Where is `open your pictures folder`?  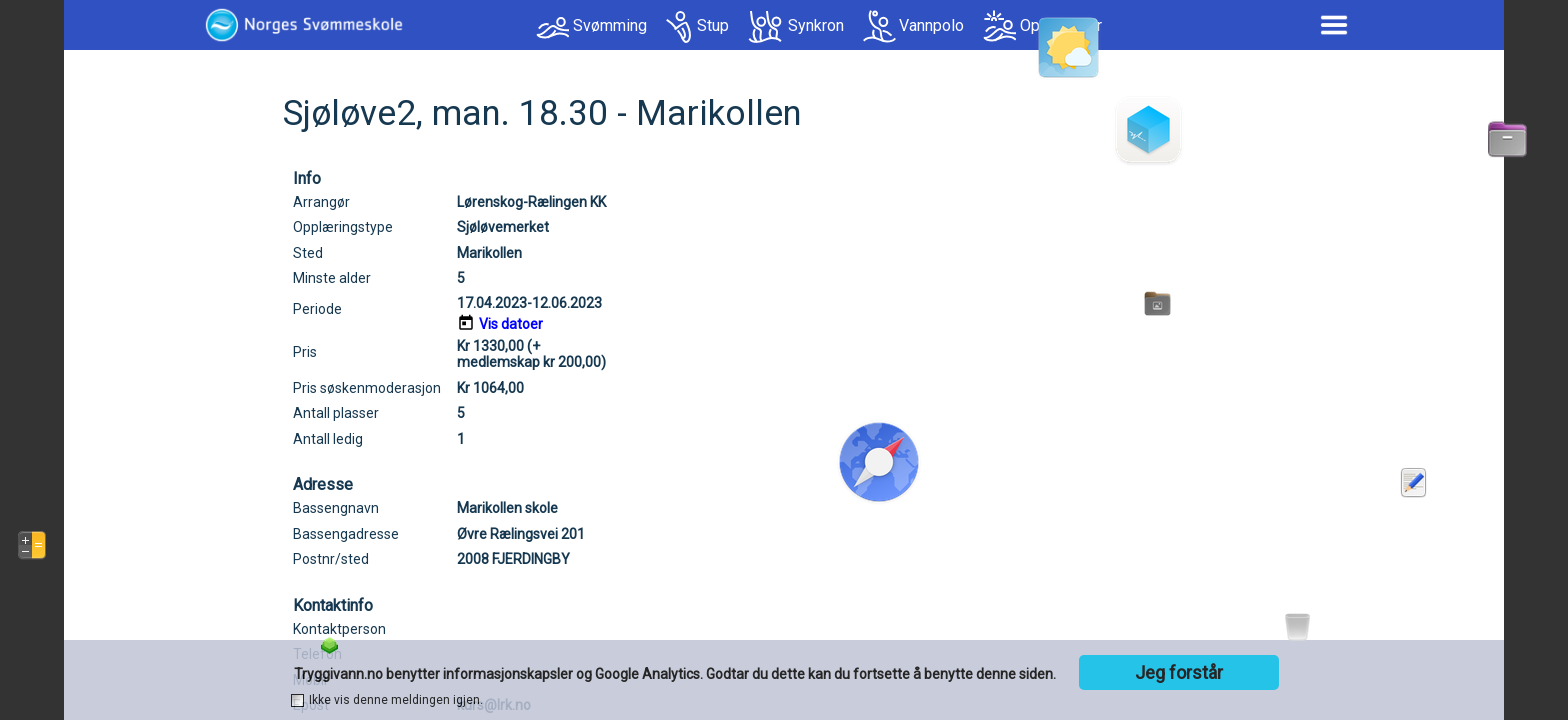
open your pictures folder is located at coordinates (1157, 303).